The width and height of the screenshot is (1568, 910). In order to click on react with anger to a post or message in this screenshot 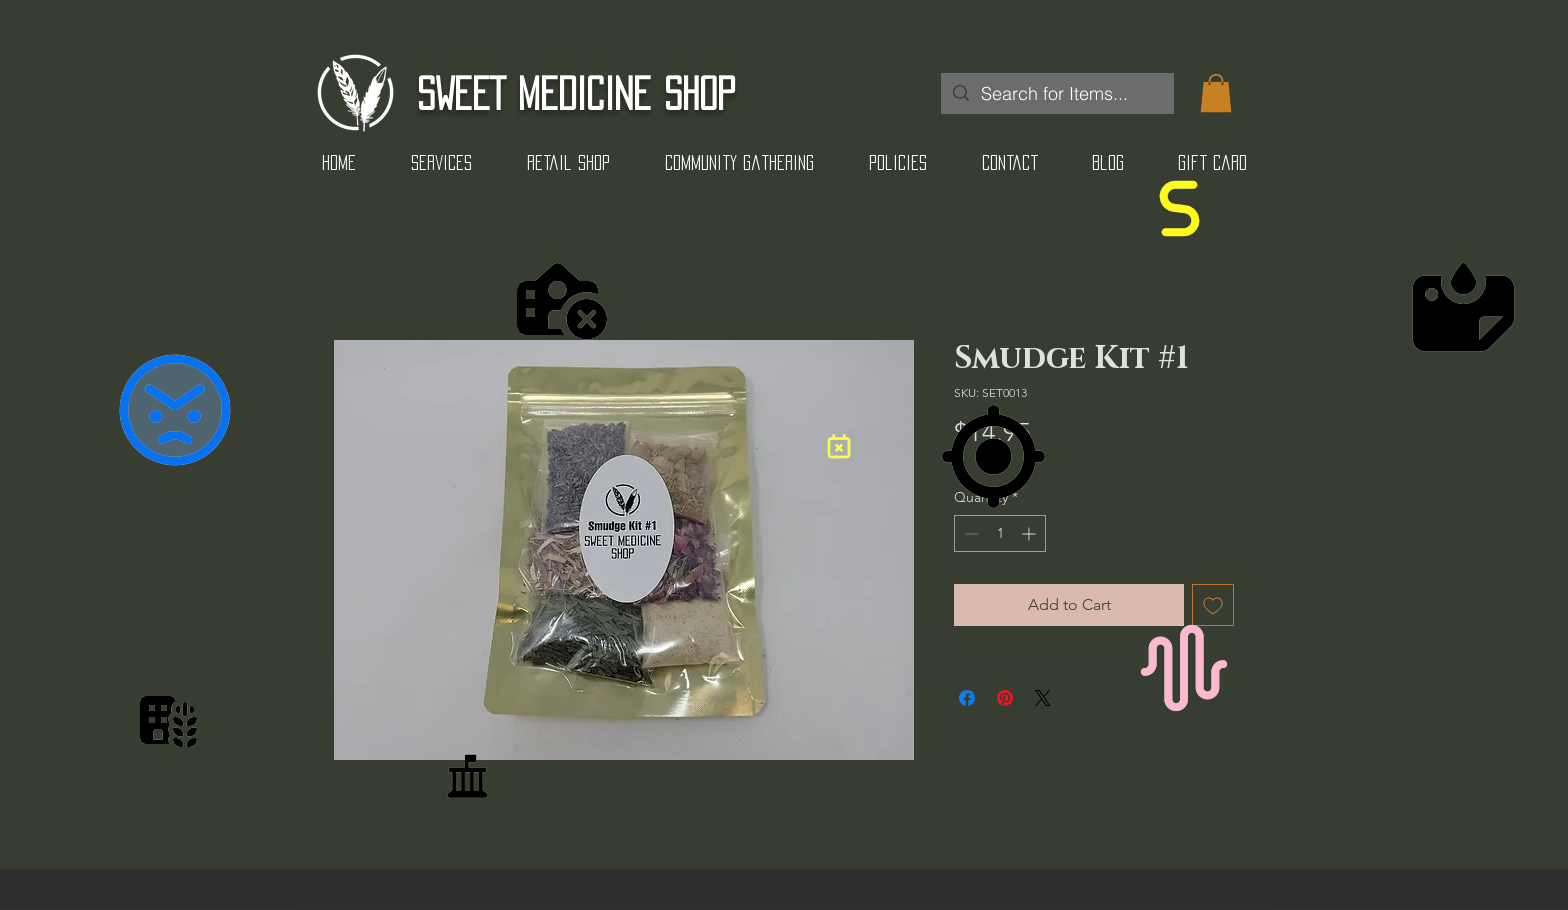, I will do `click(175, 410)`.